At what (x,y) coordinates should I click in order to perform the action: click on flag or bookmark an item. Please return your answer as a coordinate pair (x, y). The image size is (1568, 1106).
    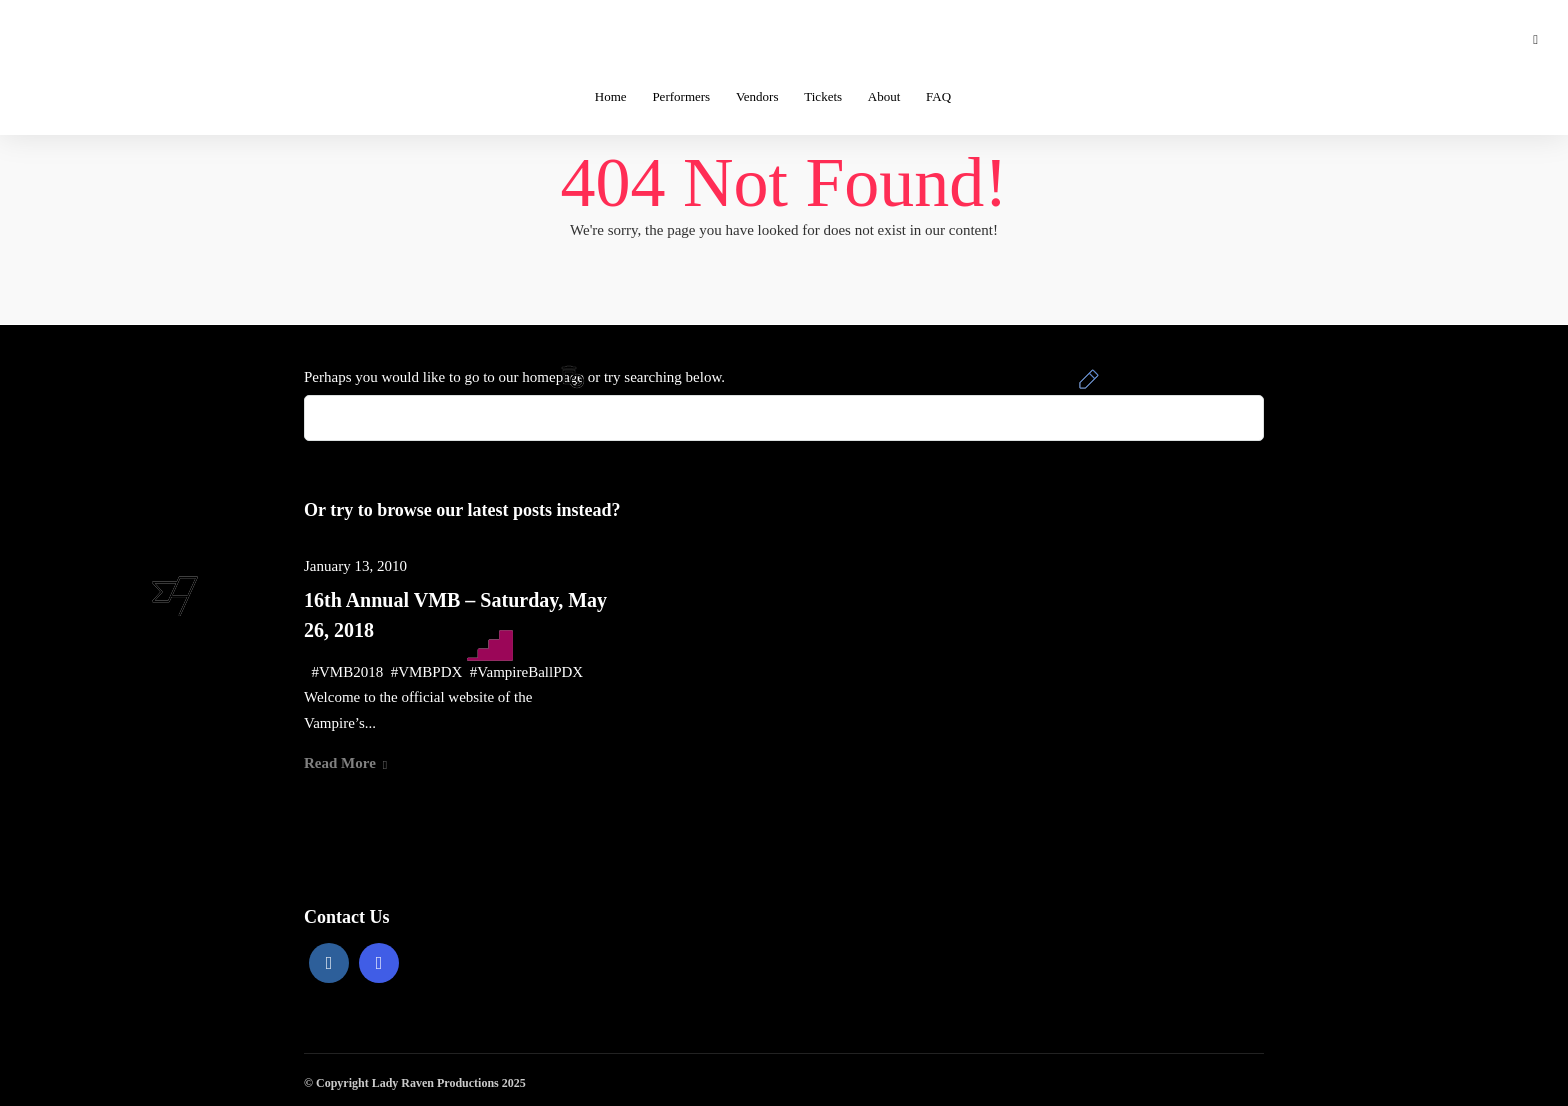
    Looking at the image, I should click on (174, 594).